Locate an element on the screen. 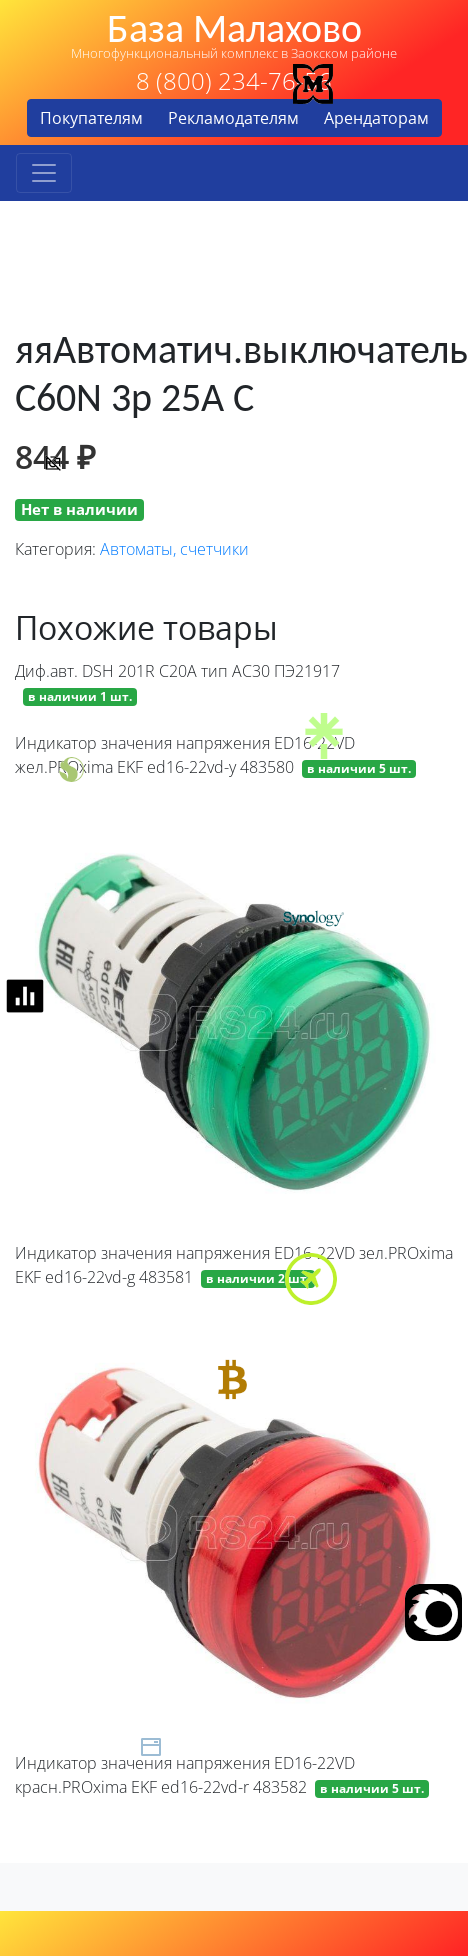 The image size is (468, 1956). Synology brand logo is located at coordinates (313, 918).